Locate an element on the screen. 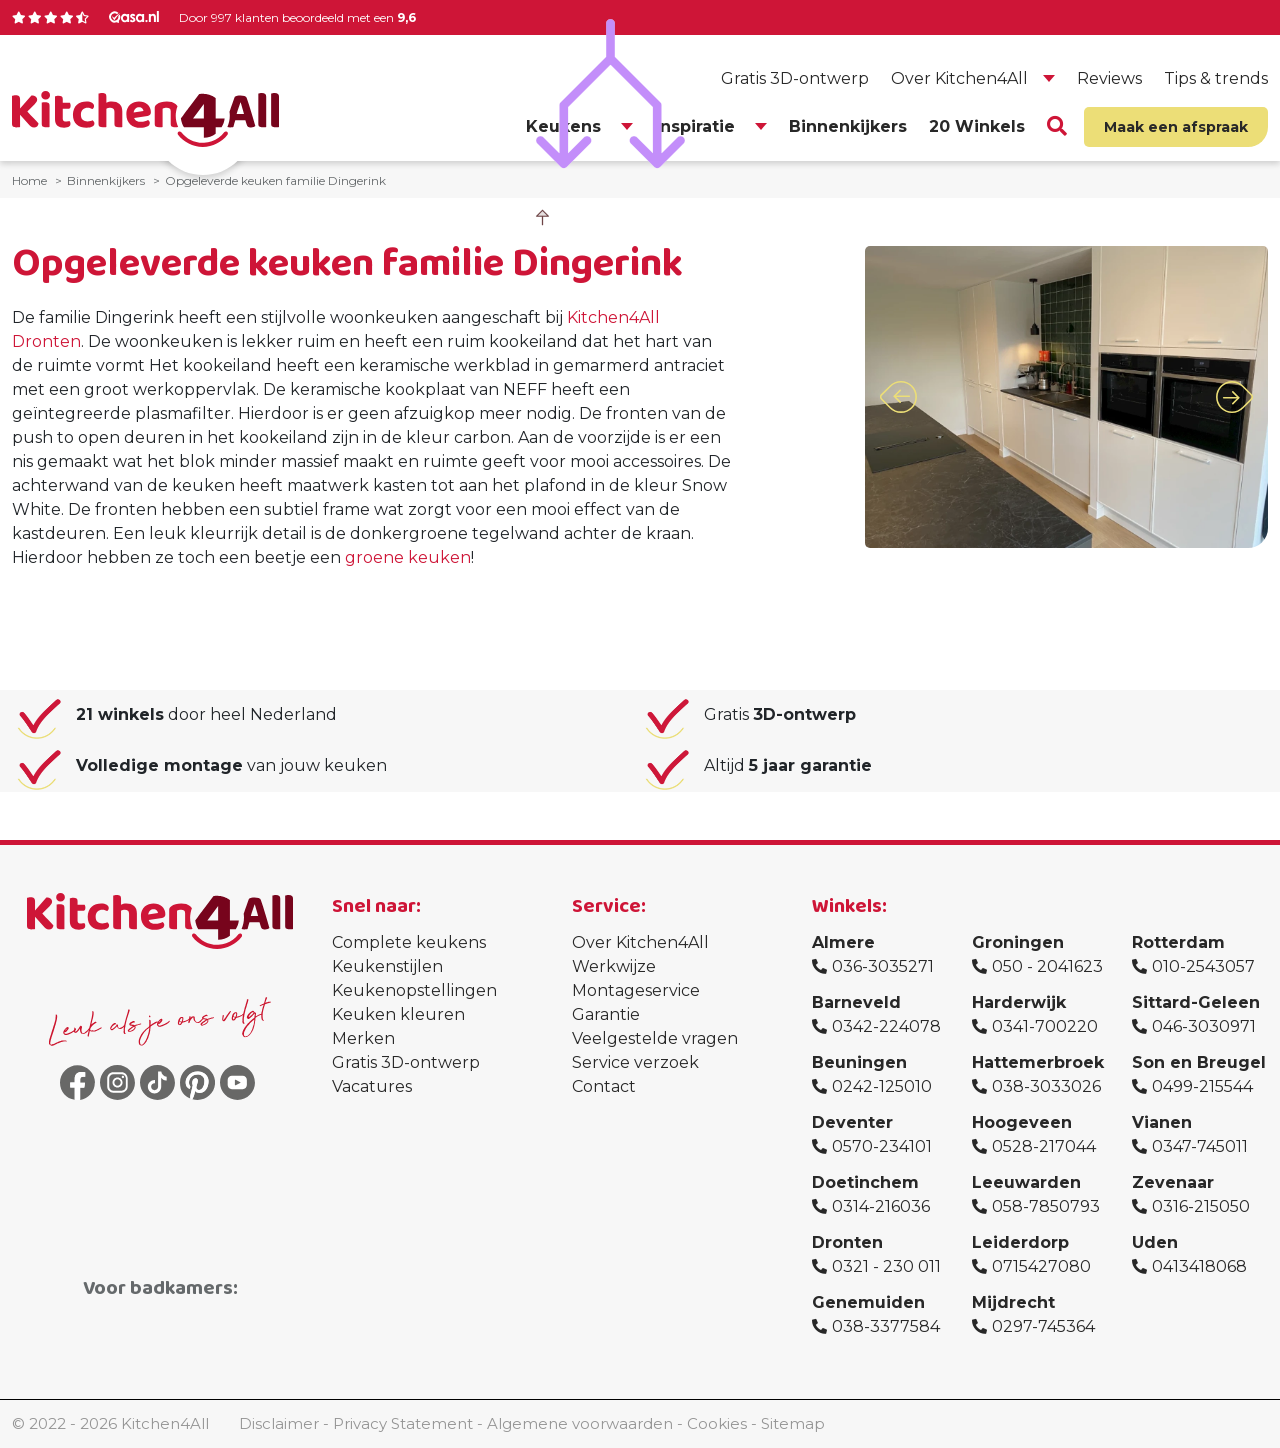 The image size is (1280, 1448). split content into multiple paths is located at coordinates (610, 99).